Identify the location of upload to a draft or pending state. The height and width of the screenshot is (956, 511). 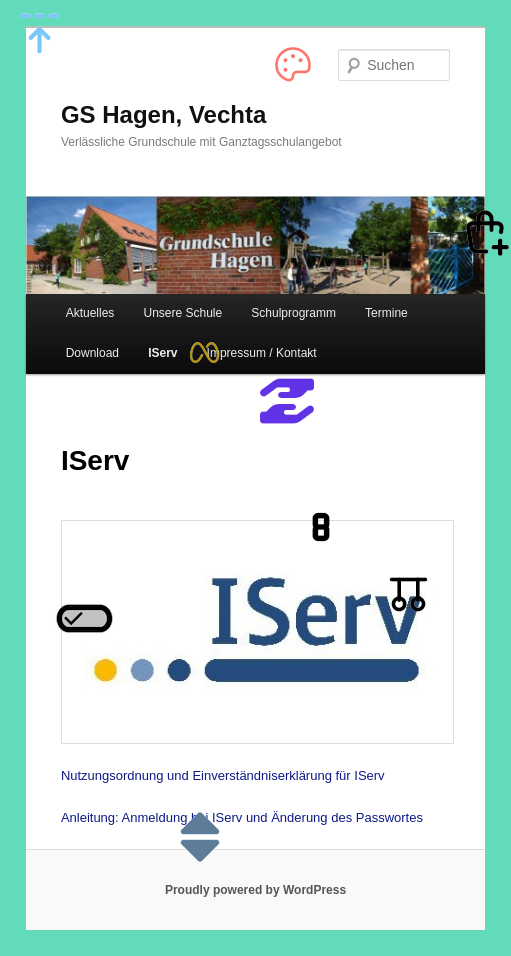
(39, 33).